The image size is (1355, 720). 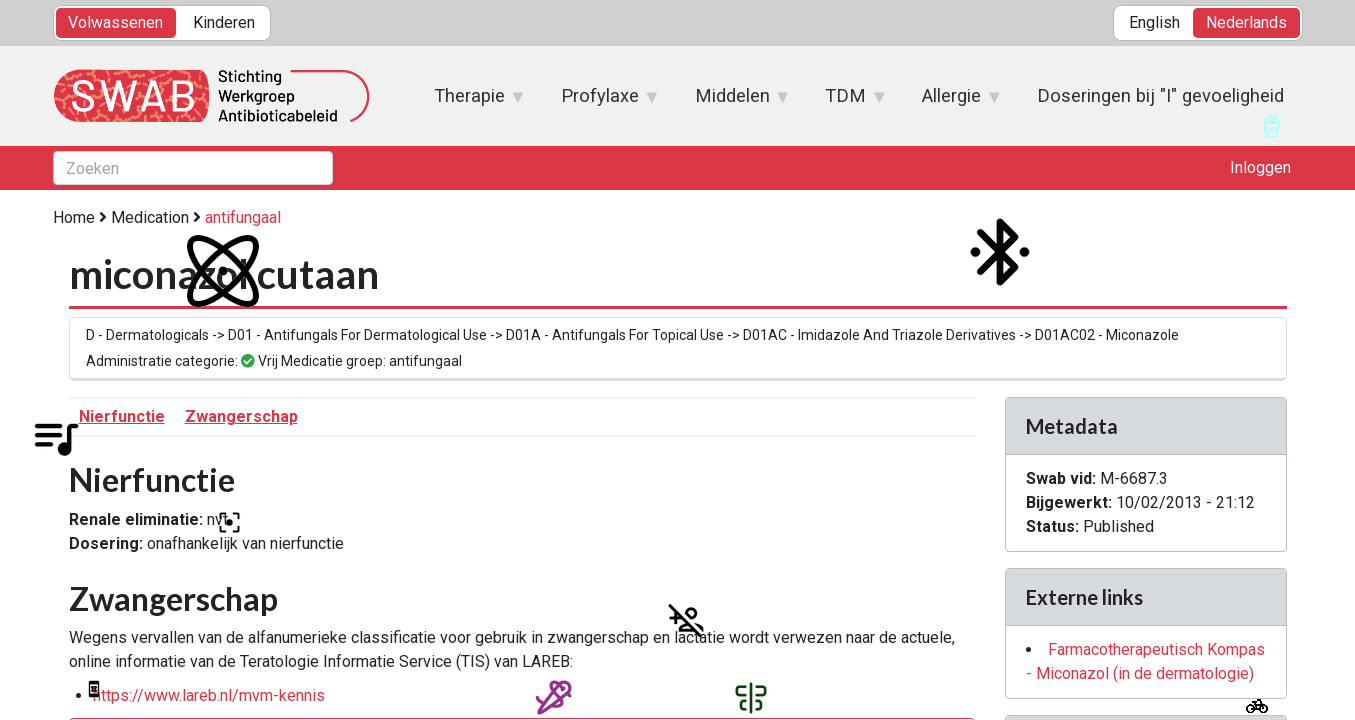 What do you see at coordinates (751, 698) in the screenshot?
I see `align objects to vertical center` at bounding box center [751, 698].